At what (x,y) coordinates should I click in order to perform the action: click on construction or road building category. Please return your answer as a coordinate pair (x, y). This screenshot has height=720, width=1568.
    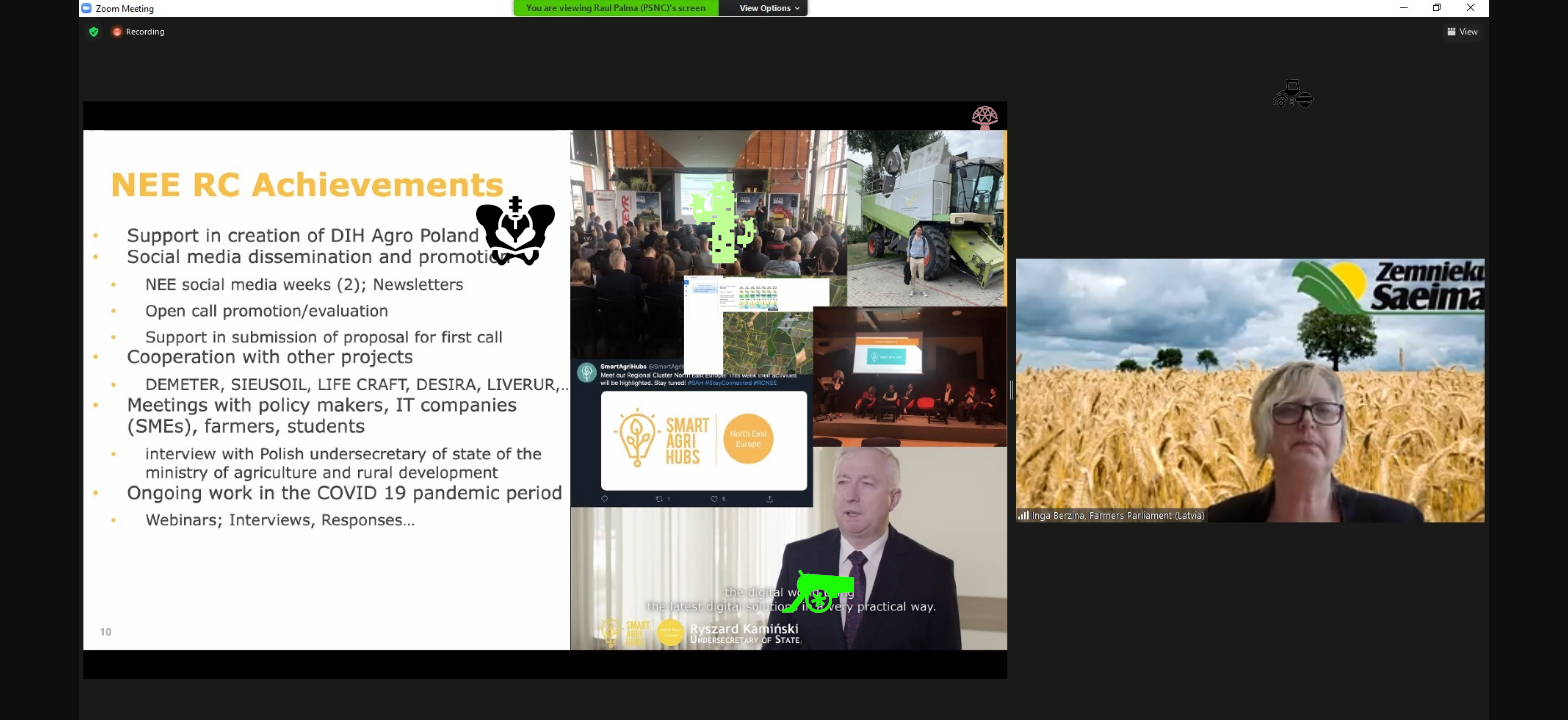
    Looking at the image, I should click on (1293, 91).